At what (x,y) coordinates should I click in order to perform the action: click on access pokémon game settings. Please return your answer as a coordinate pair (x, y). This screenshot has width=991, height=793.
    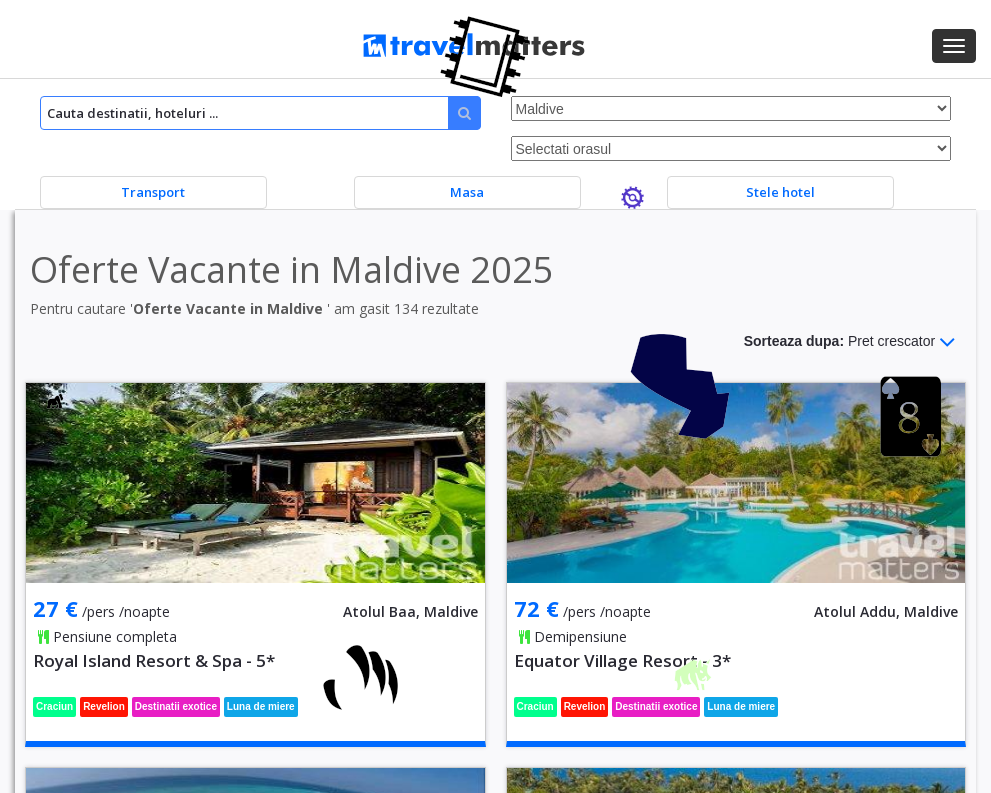
    Looking at the image, I should click on (632, 197).